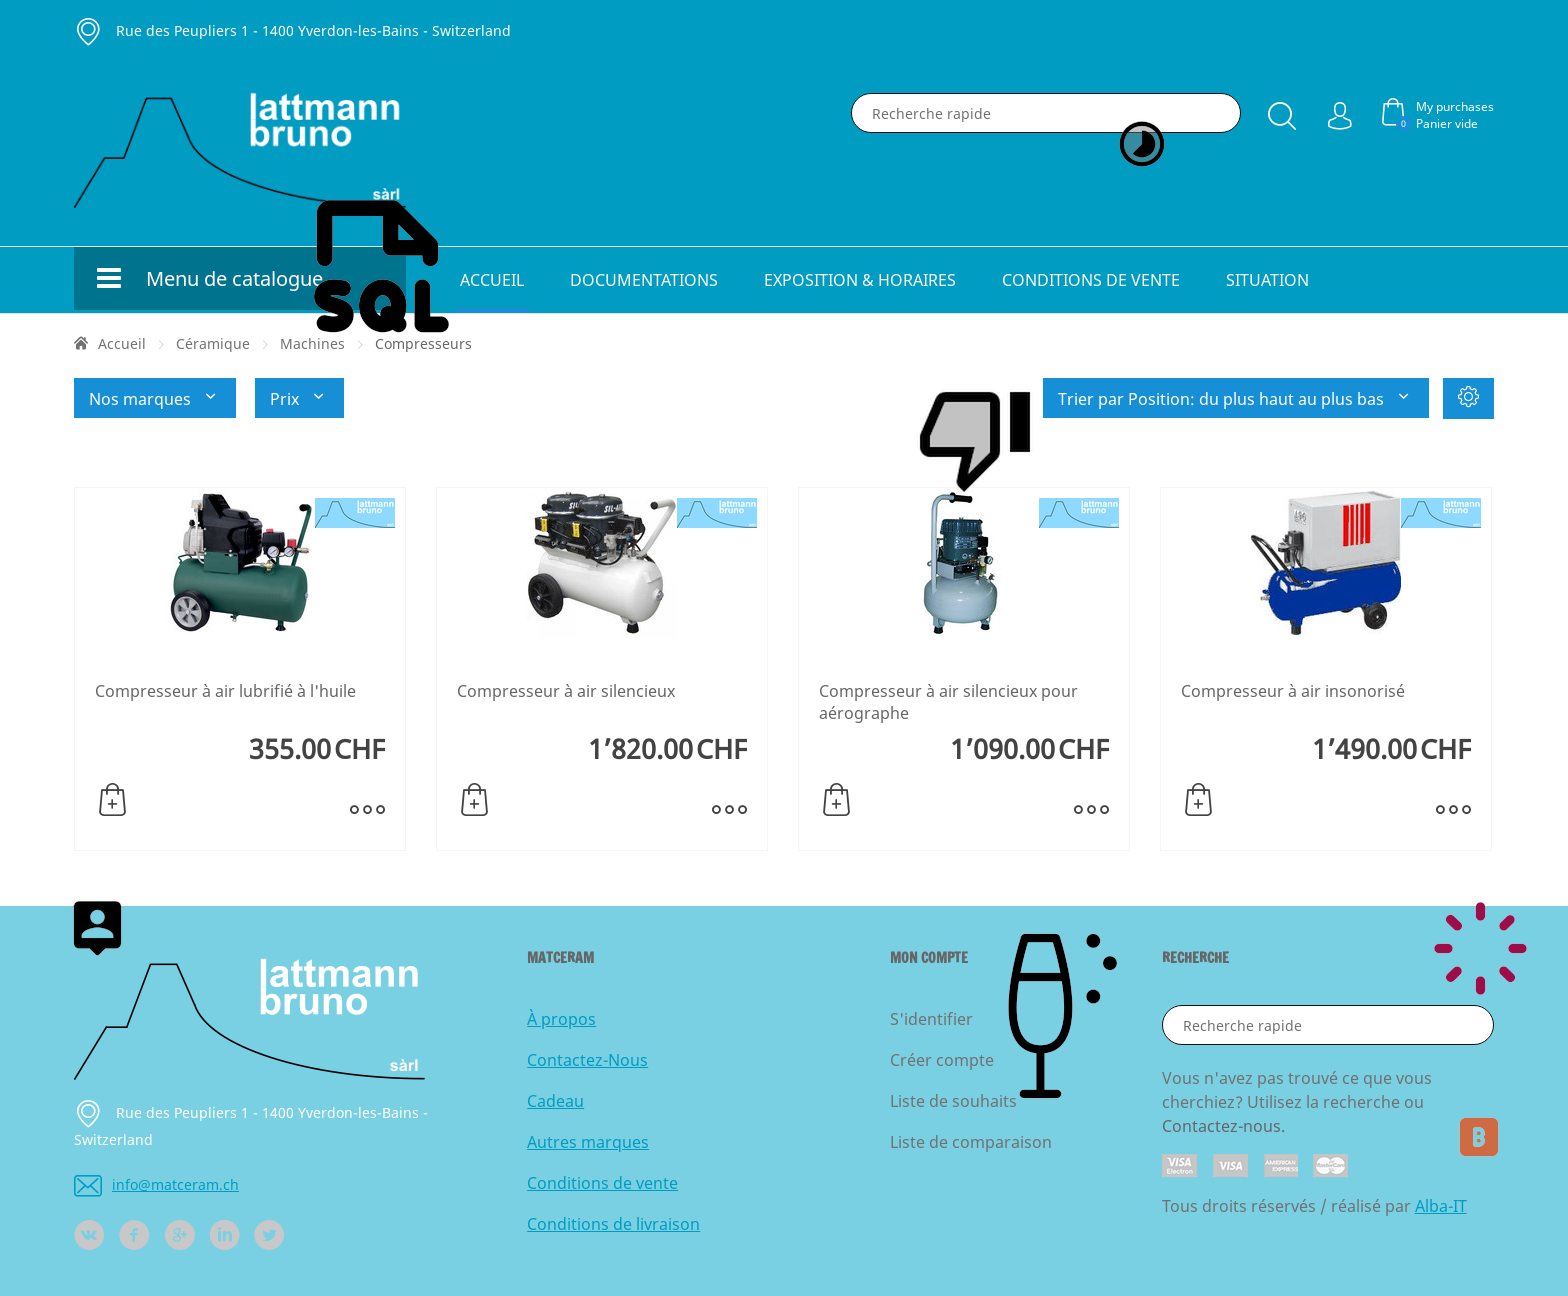 Image resolution: width=1568 pixels, height=1296 pixels. What do you see at coordinates (1479, 1137) in the screenshot?
I see `apply bold formatting to text` at bounding box center [1479, 1137].